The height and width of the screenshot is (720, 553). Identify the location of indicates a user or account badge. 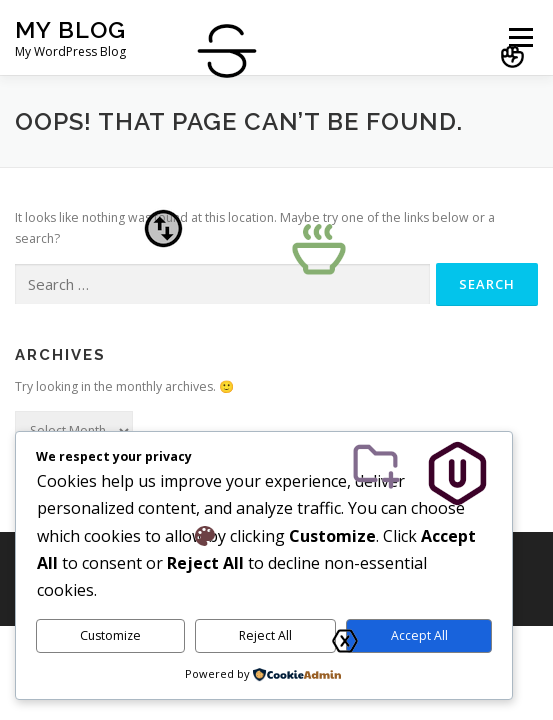
(457, 473).